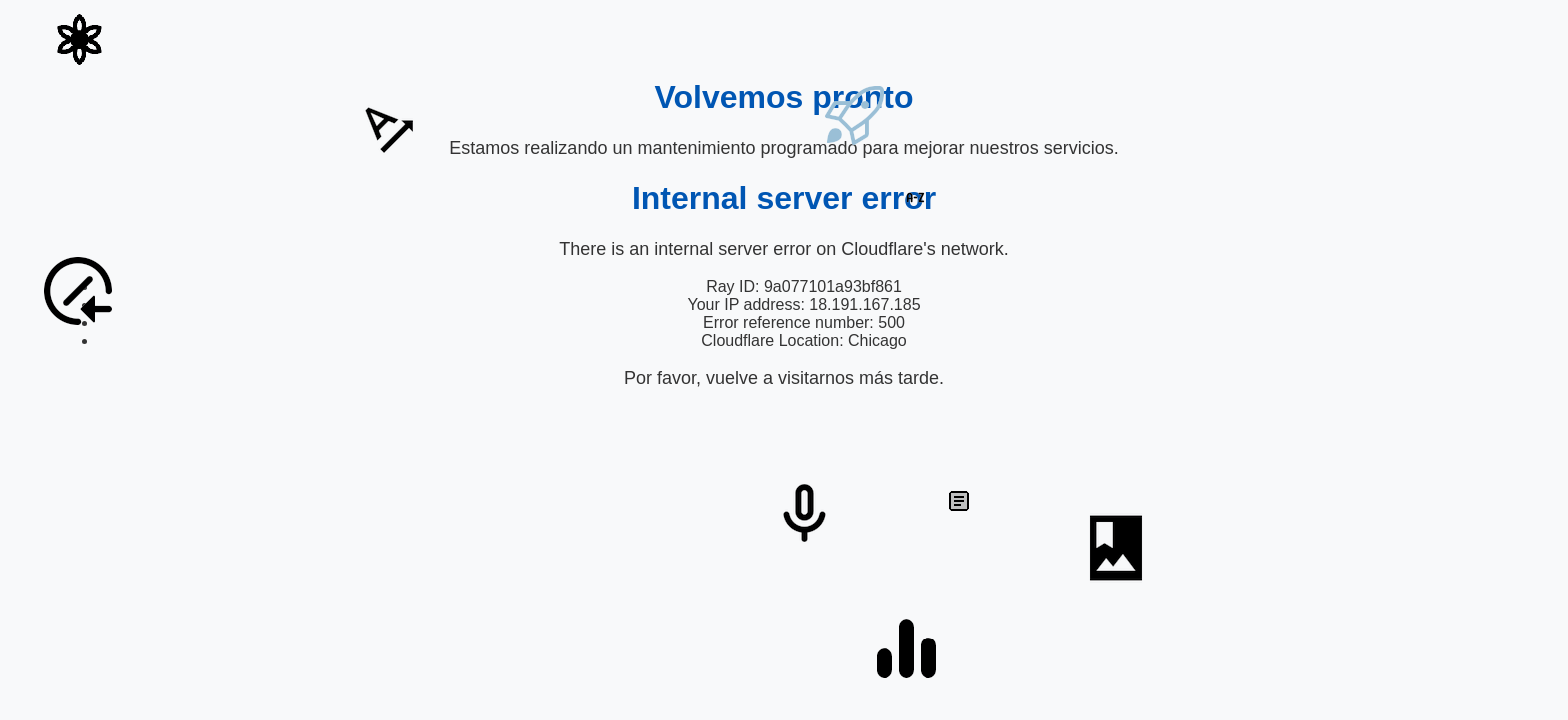  Describe the element at coordinates (906, 648) in the screenshot. I see `adjust audio equalizer settings` at that location.